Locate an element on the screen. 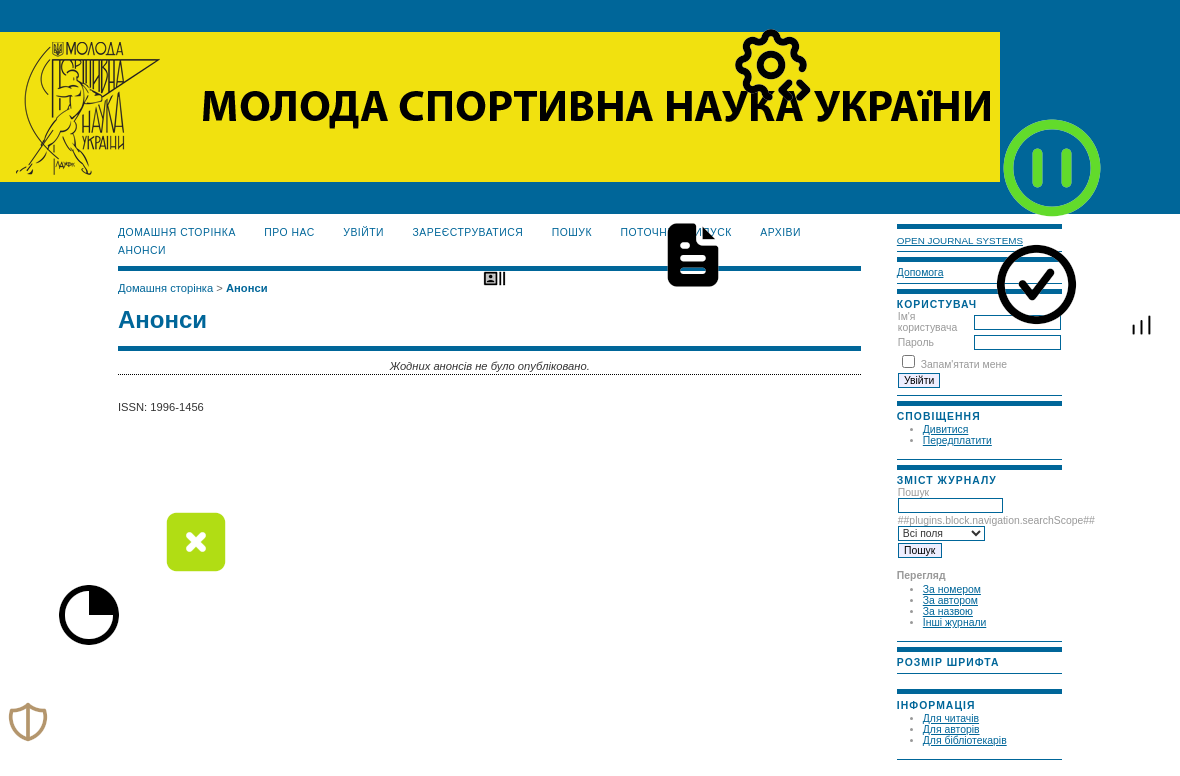  access developer or code settings is located at coordinates (771, 65).